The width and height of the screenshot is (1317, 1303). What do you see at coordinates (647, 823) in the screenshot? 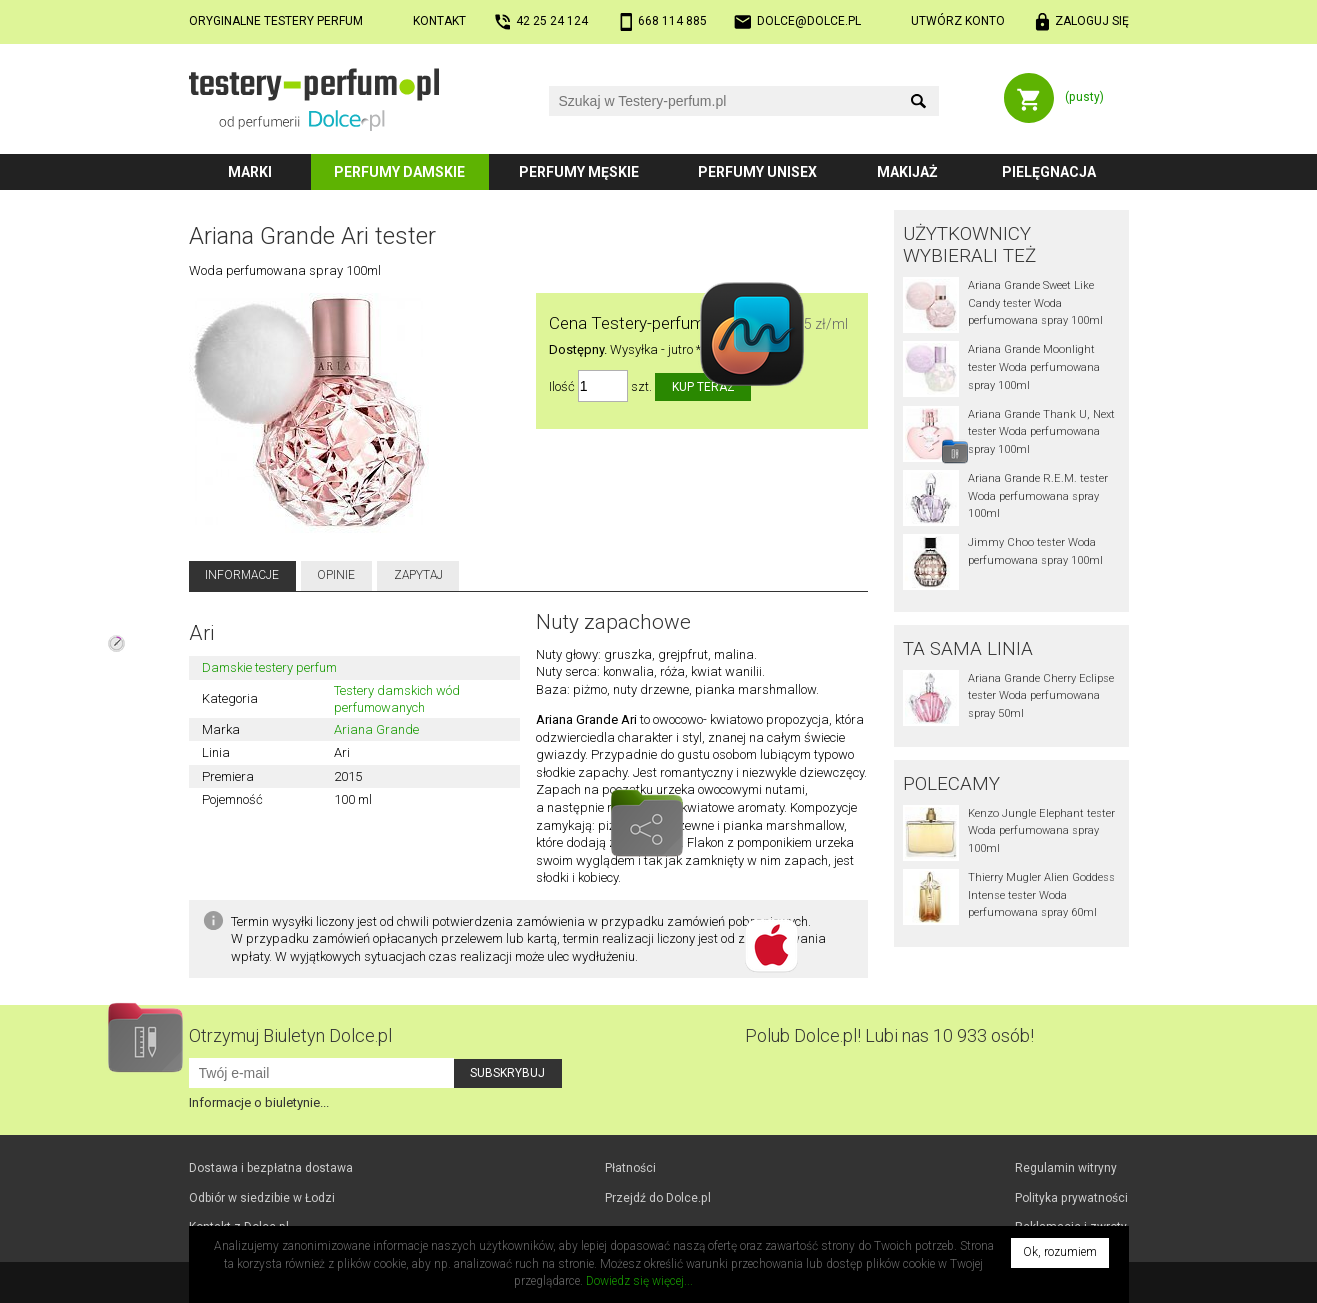
I see `access your public shared folder` at bounding box center [647, 823].